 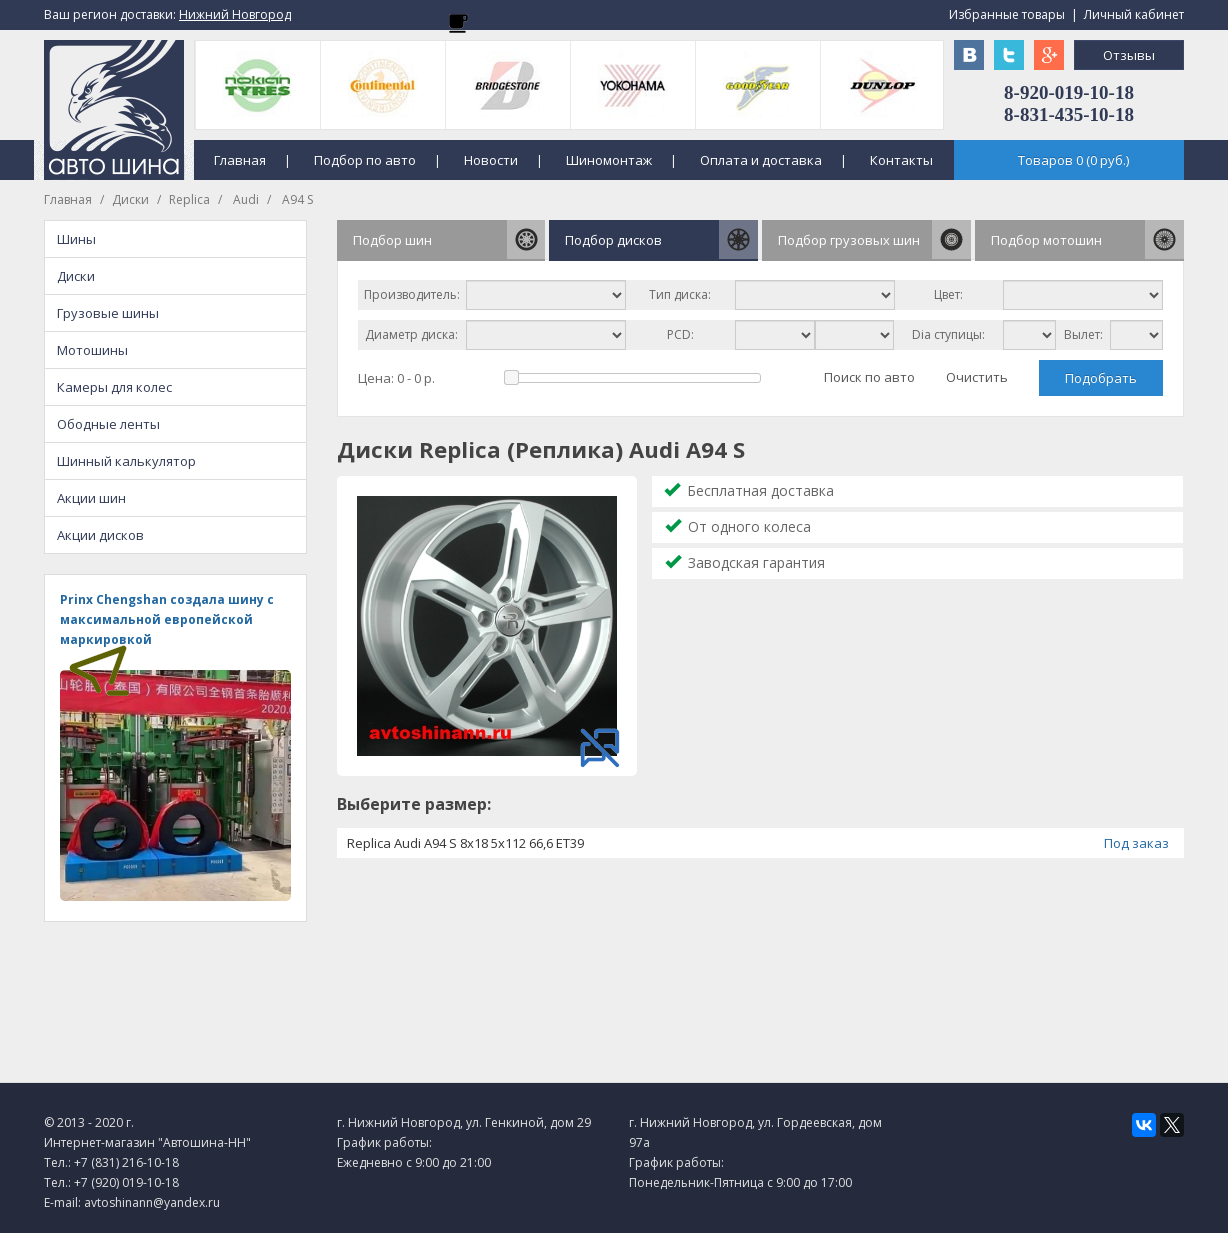 What do you see at coordinates (600, 748) in the screenshot?
I see `mute or disable message notifications` at bounding box center [600, 748].